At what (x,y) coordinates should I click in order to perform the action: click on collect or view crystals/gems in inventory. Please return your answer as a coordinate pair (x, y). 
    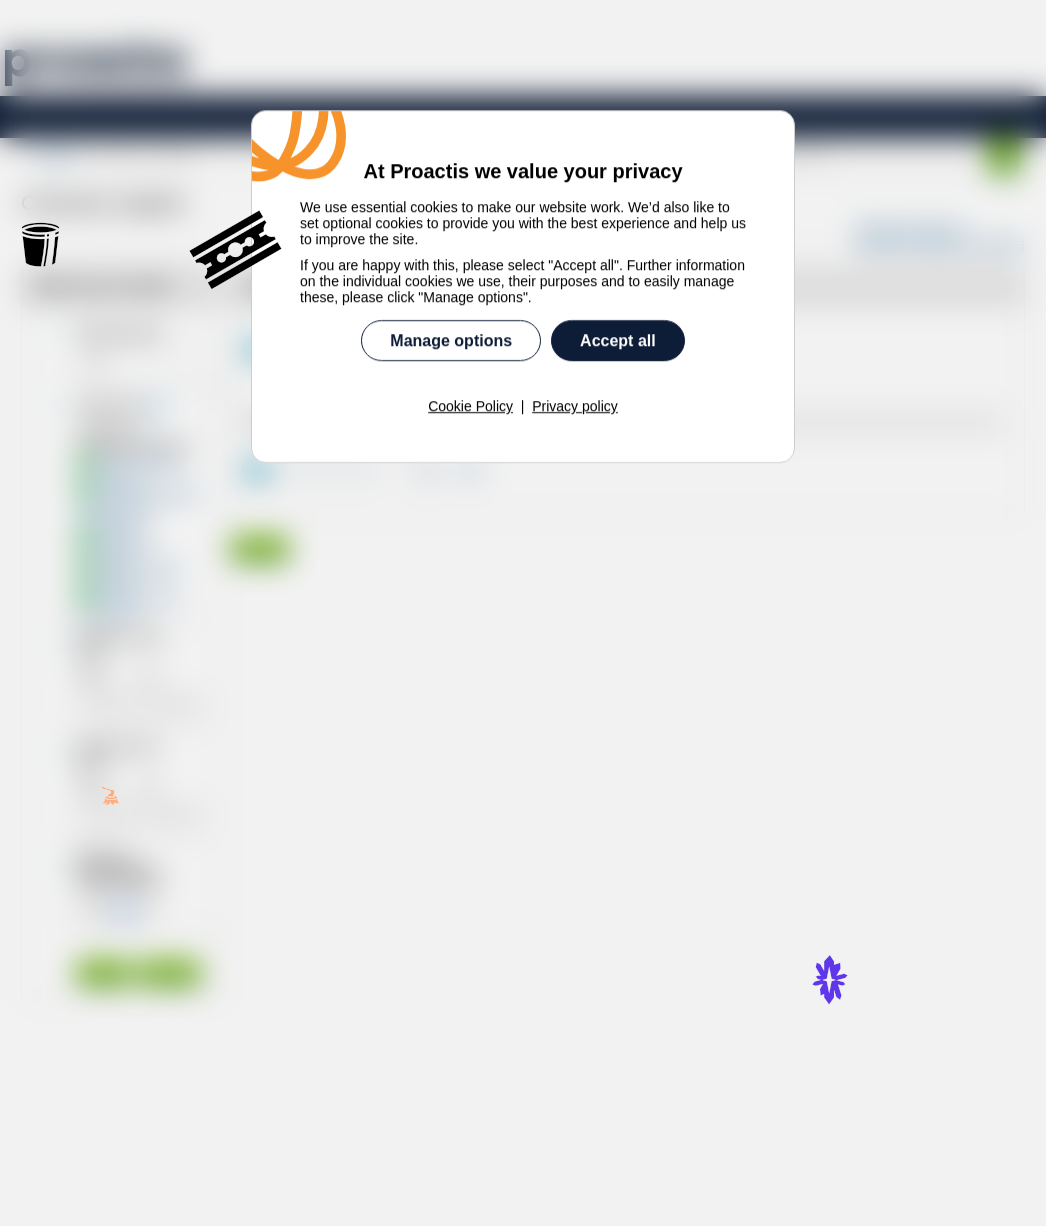
    Looking at the image, I should click on (829, 980).